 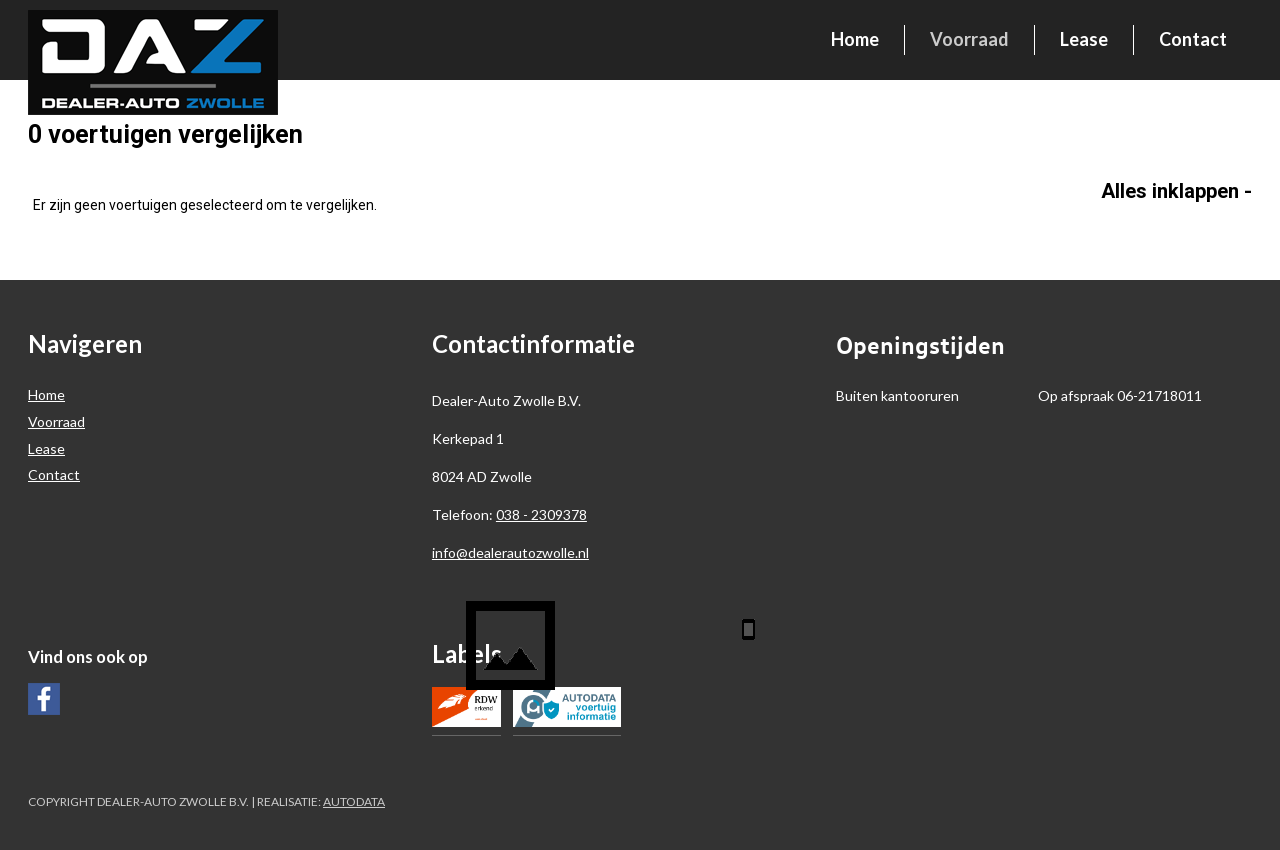 I want to click on view original image without cropping, so click(x=510, y=645).